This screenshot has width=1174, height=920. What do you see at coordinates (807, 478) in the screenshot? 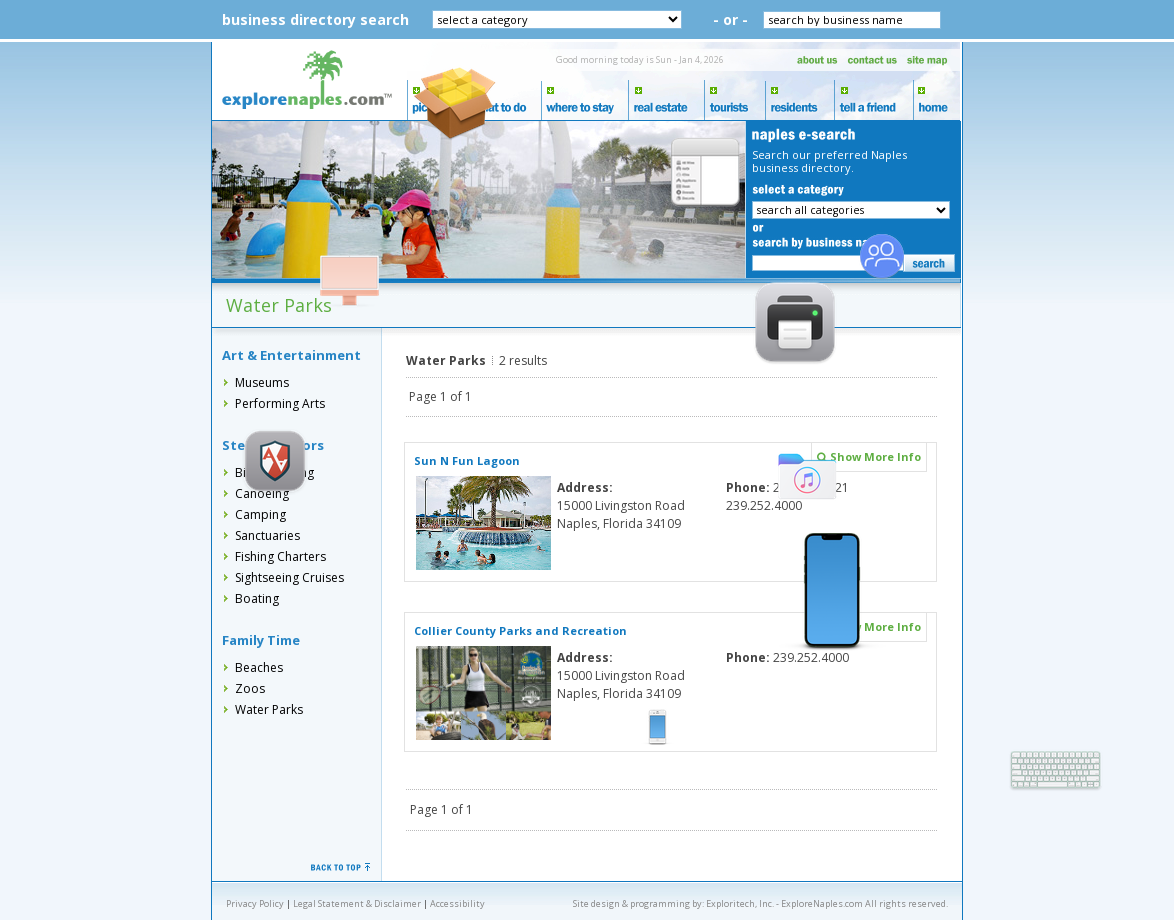
I see `open folder containing apple music files` at bounding box center [807, 478].